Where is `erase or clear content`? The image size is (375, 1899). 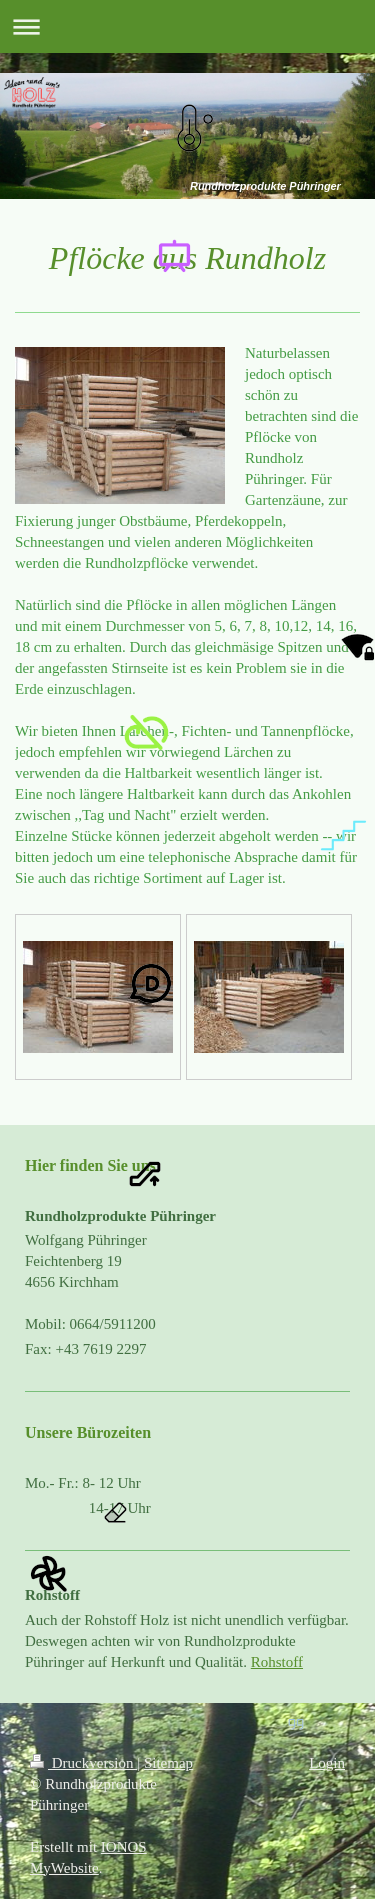
erase or clear content is located at coordinates (115, 1512).